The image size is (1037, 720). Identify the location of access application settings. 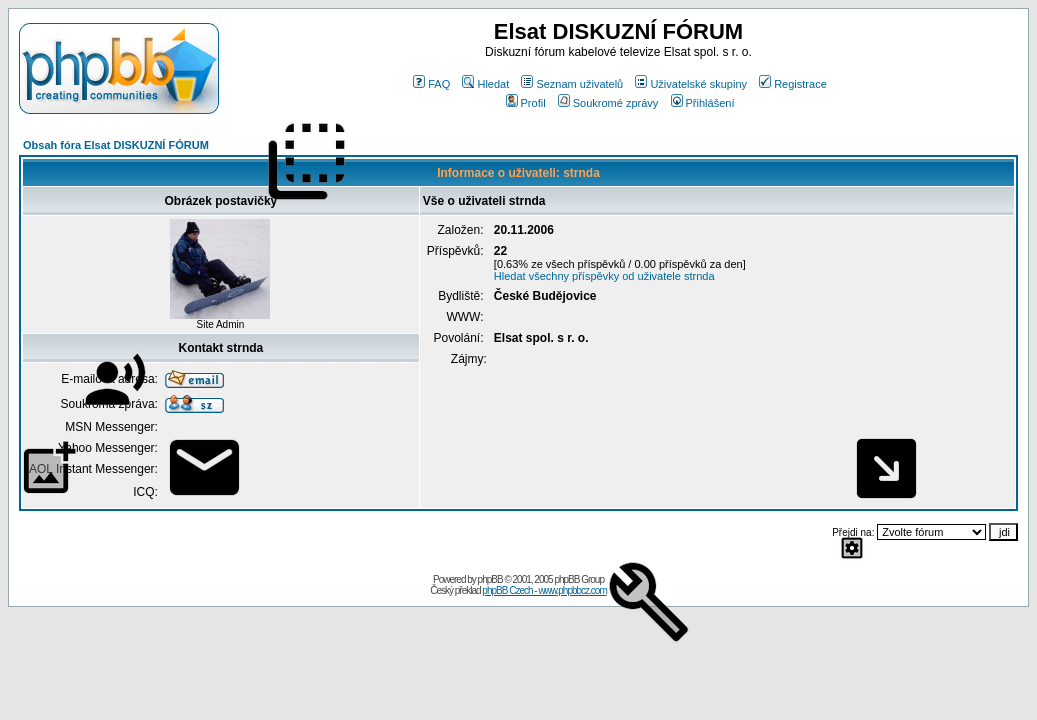
(852, 548).